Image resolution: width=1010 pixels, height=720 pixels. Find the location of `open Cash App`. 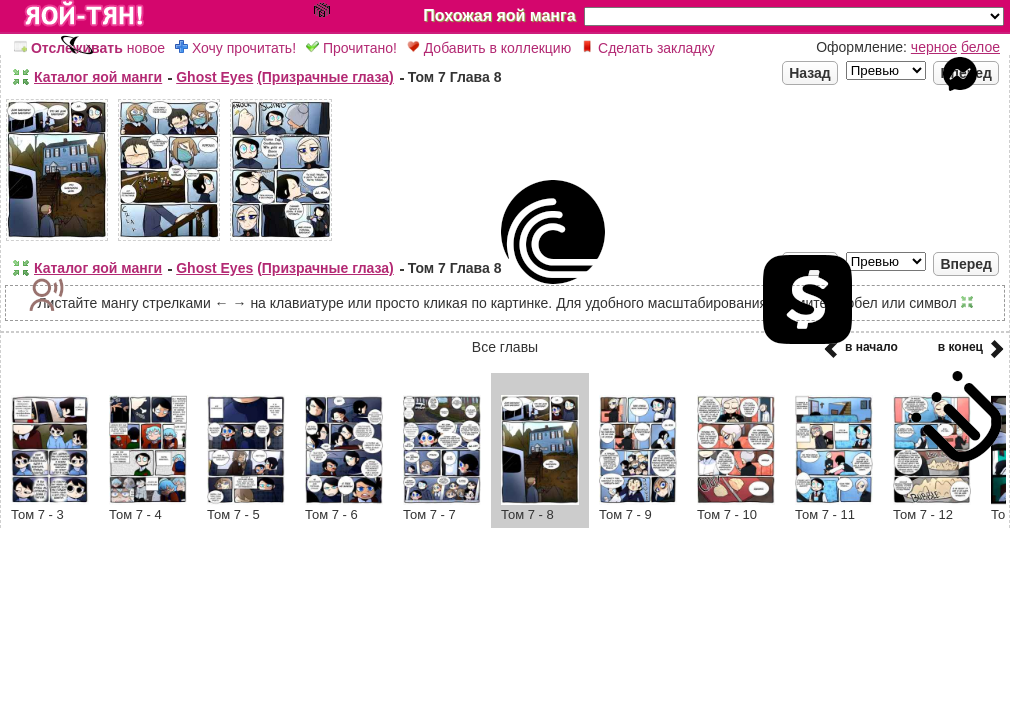

open Cash App is located at coordinates (807, 299).